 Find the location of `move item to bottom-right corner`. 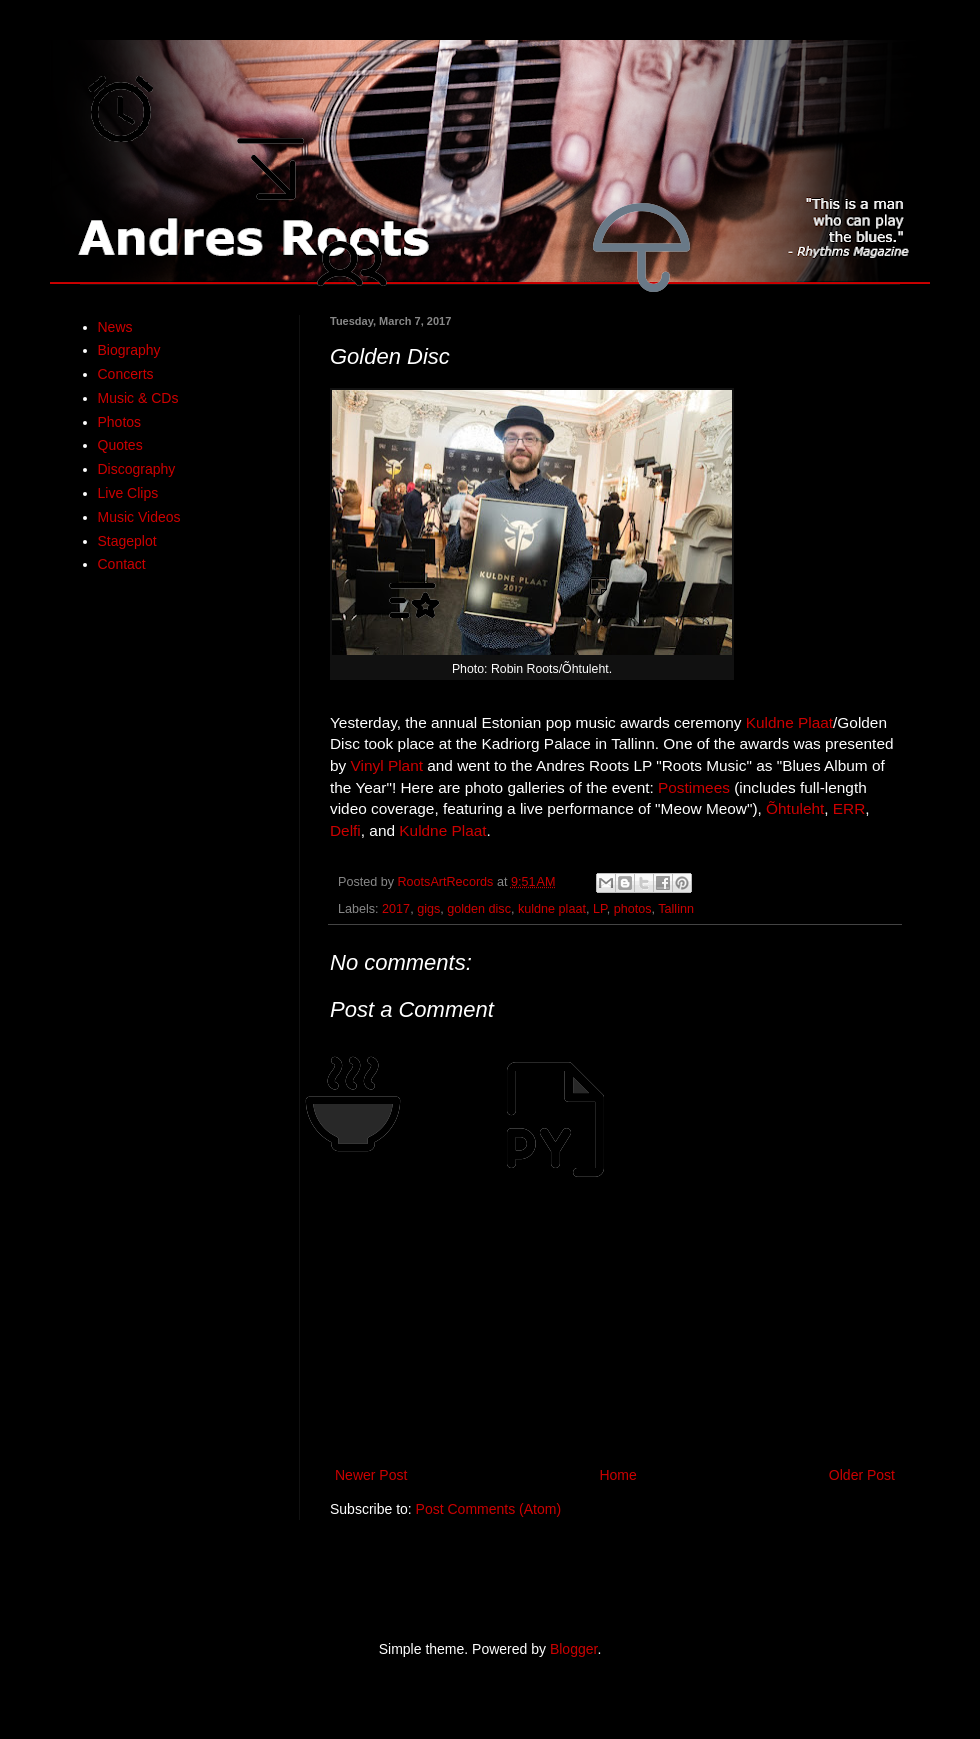

move item to bottom-right corner is located at coordinates (270, 171).